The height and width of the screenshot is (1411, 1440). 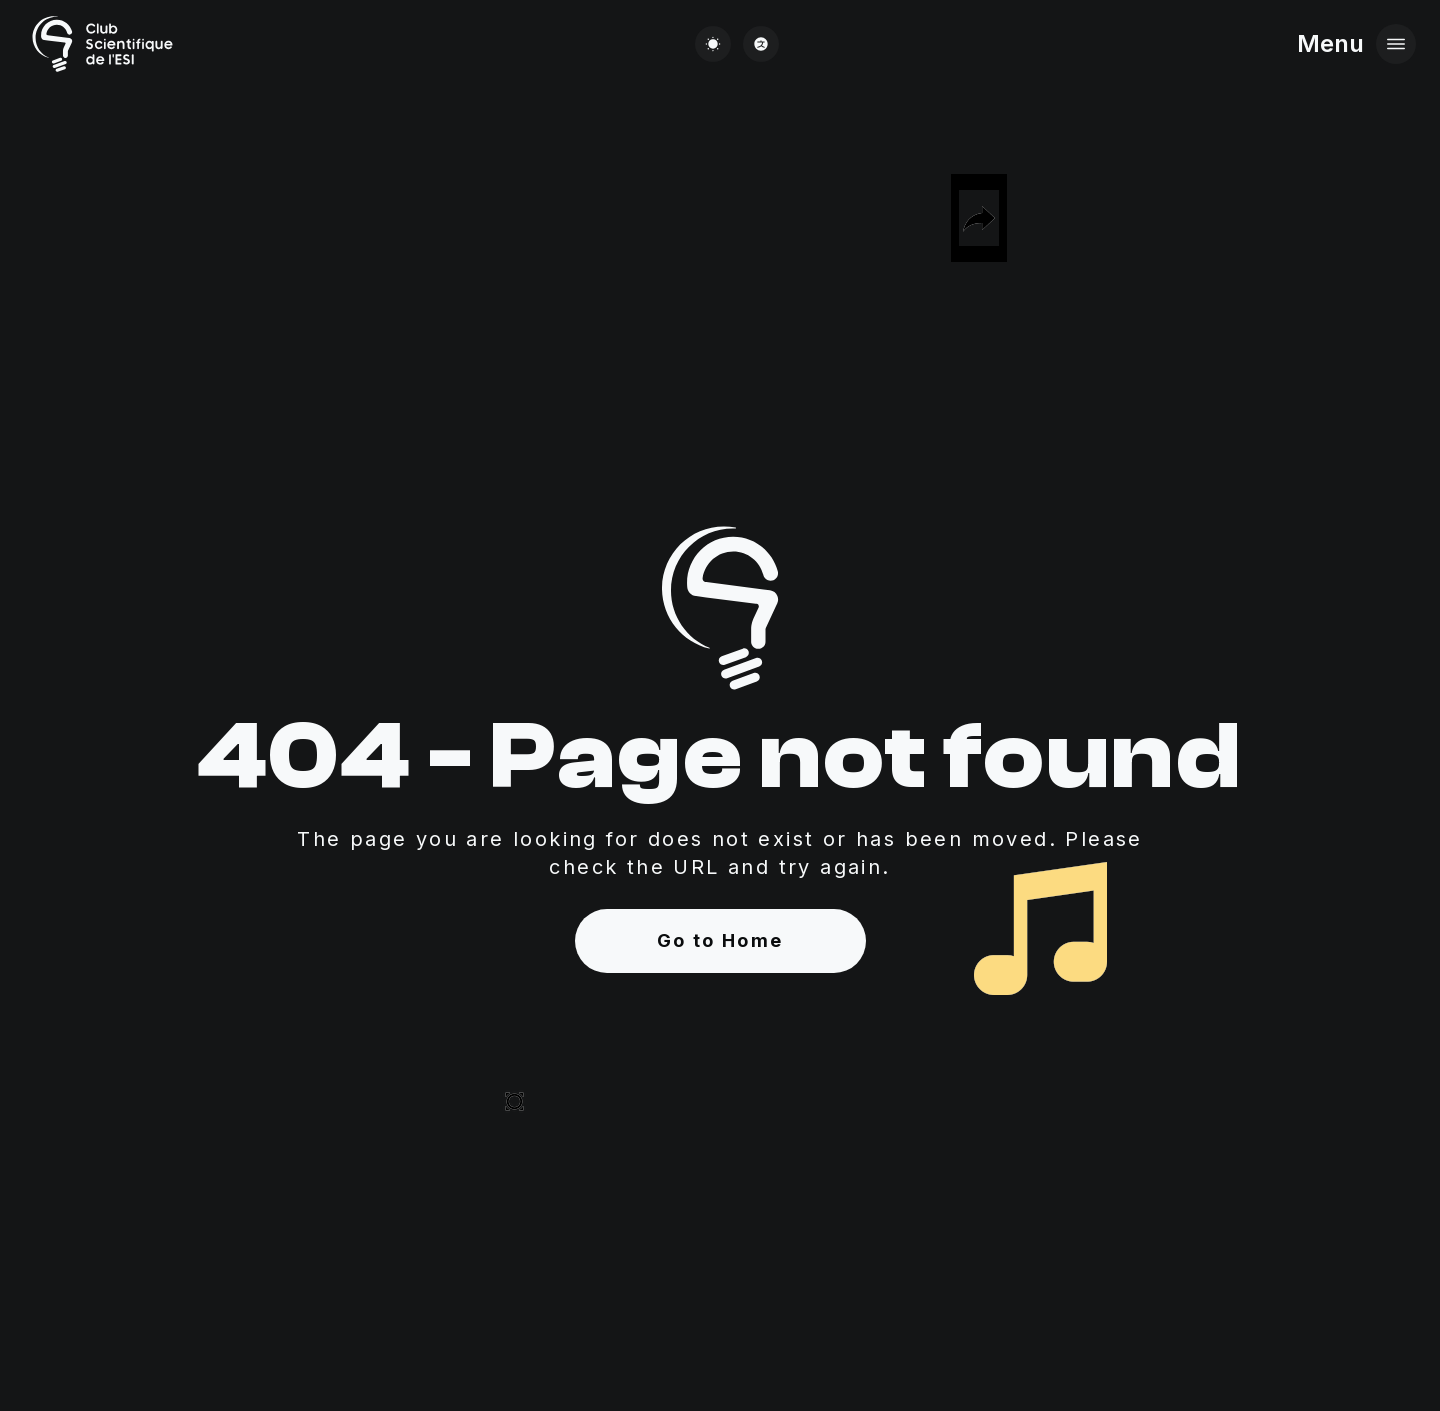 What do you see at coordinates (979, 218) in the screenshot?
I see `share your mobile screen` at bounding box center [979, 218].